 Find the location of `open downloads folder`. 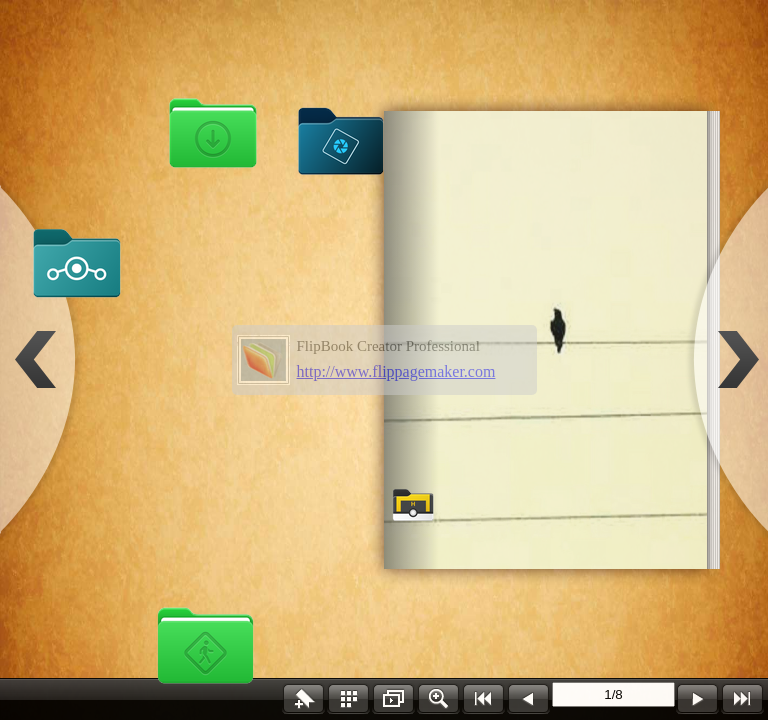

open downloads folder is located at coordinates (213, 133).